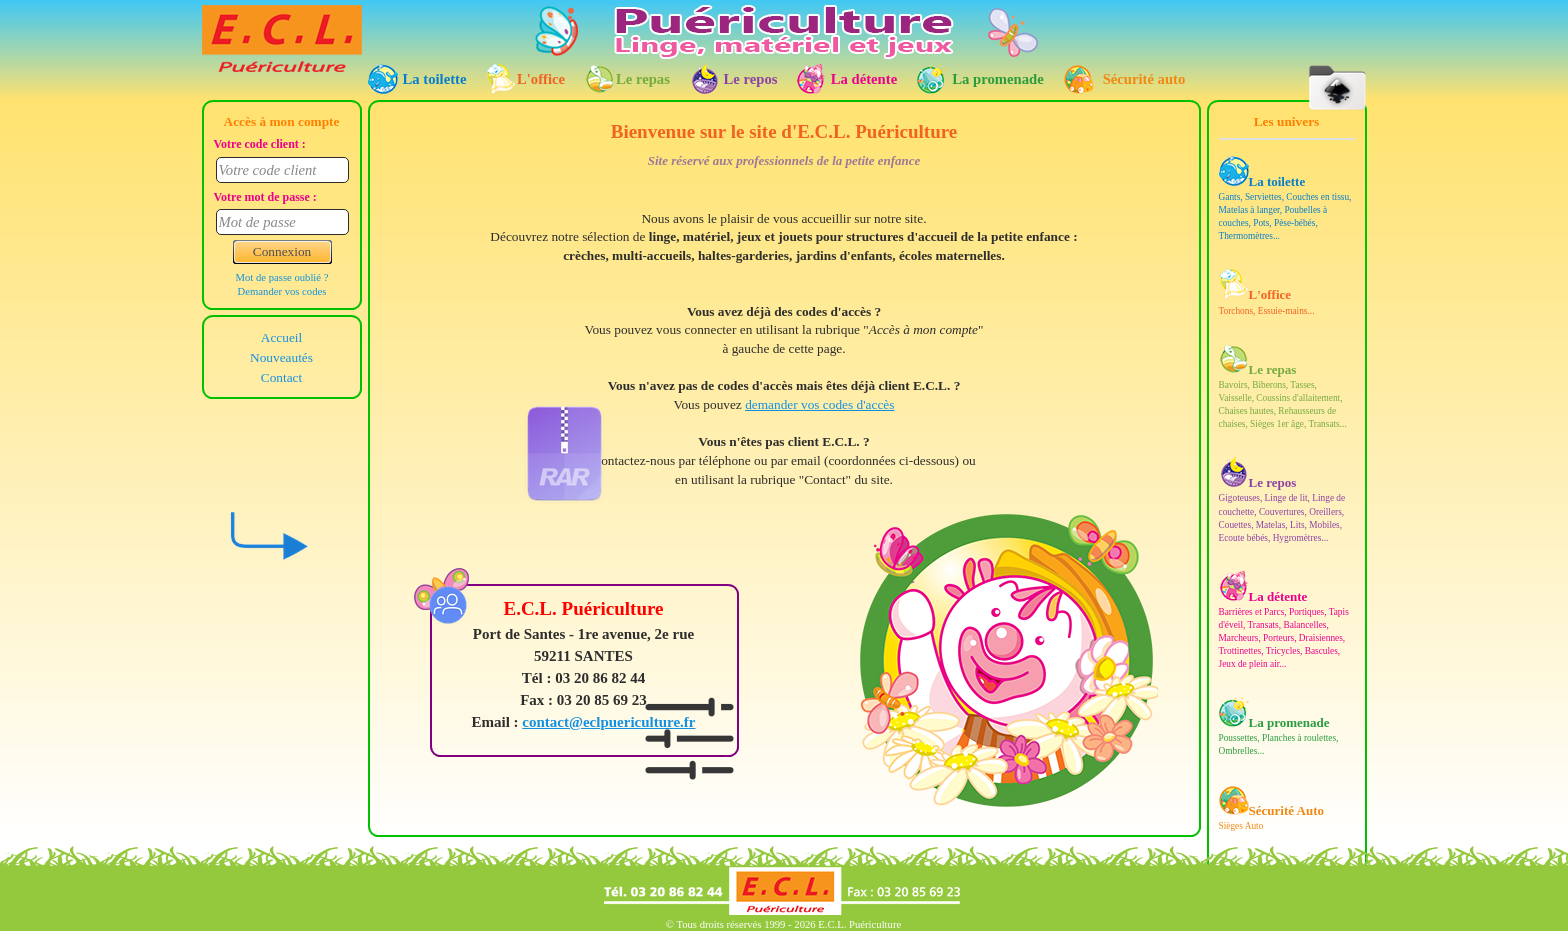 The image size is (1568, 931). What do you see at coordinates (689, 735) in the screenshot?
I see `adjust audio equalizer settings` at bounding box center [689, 735].